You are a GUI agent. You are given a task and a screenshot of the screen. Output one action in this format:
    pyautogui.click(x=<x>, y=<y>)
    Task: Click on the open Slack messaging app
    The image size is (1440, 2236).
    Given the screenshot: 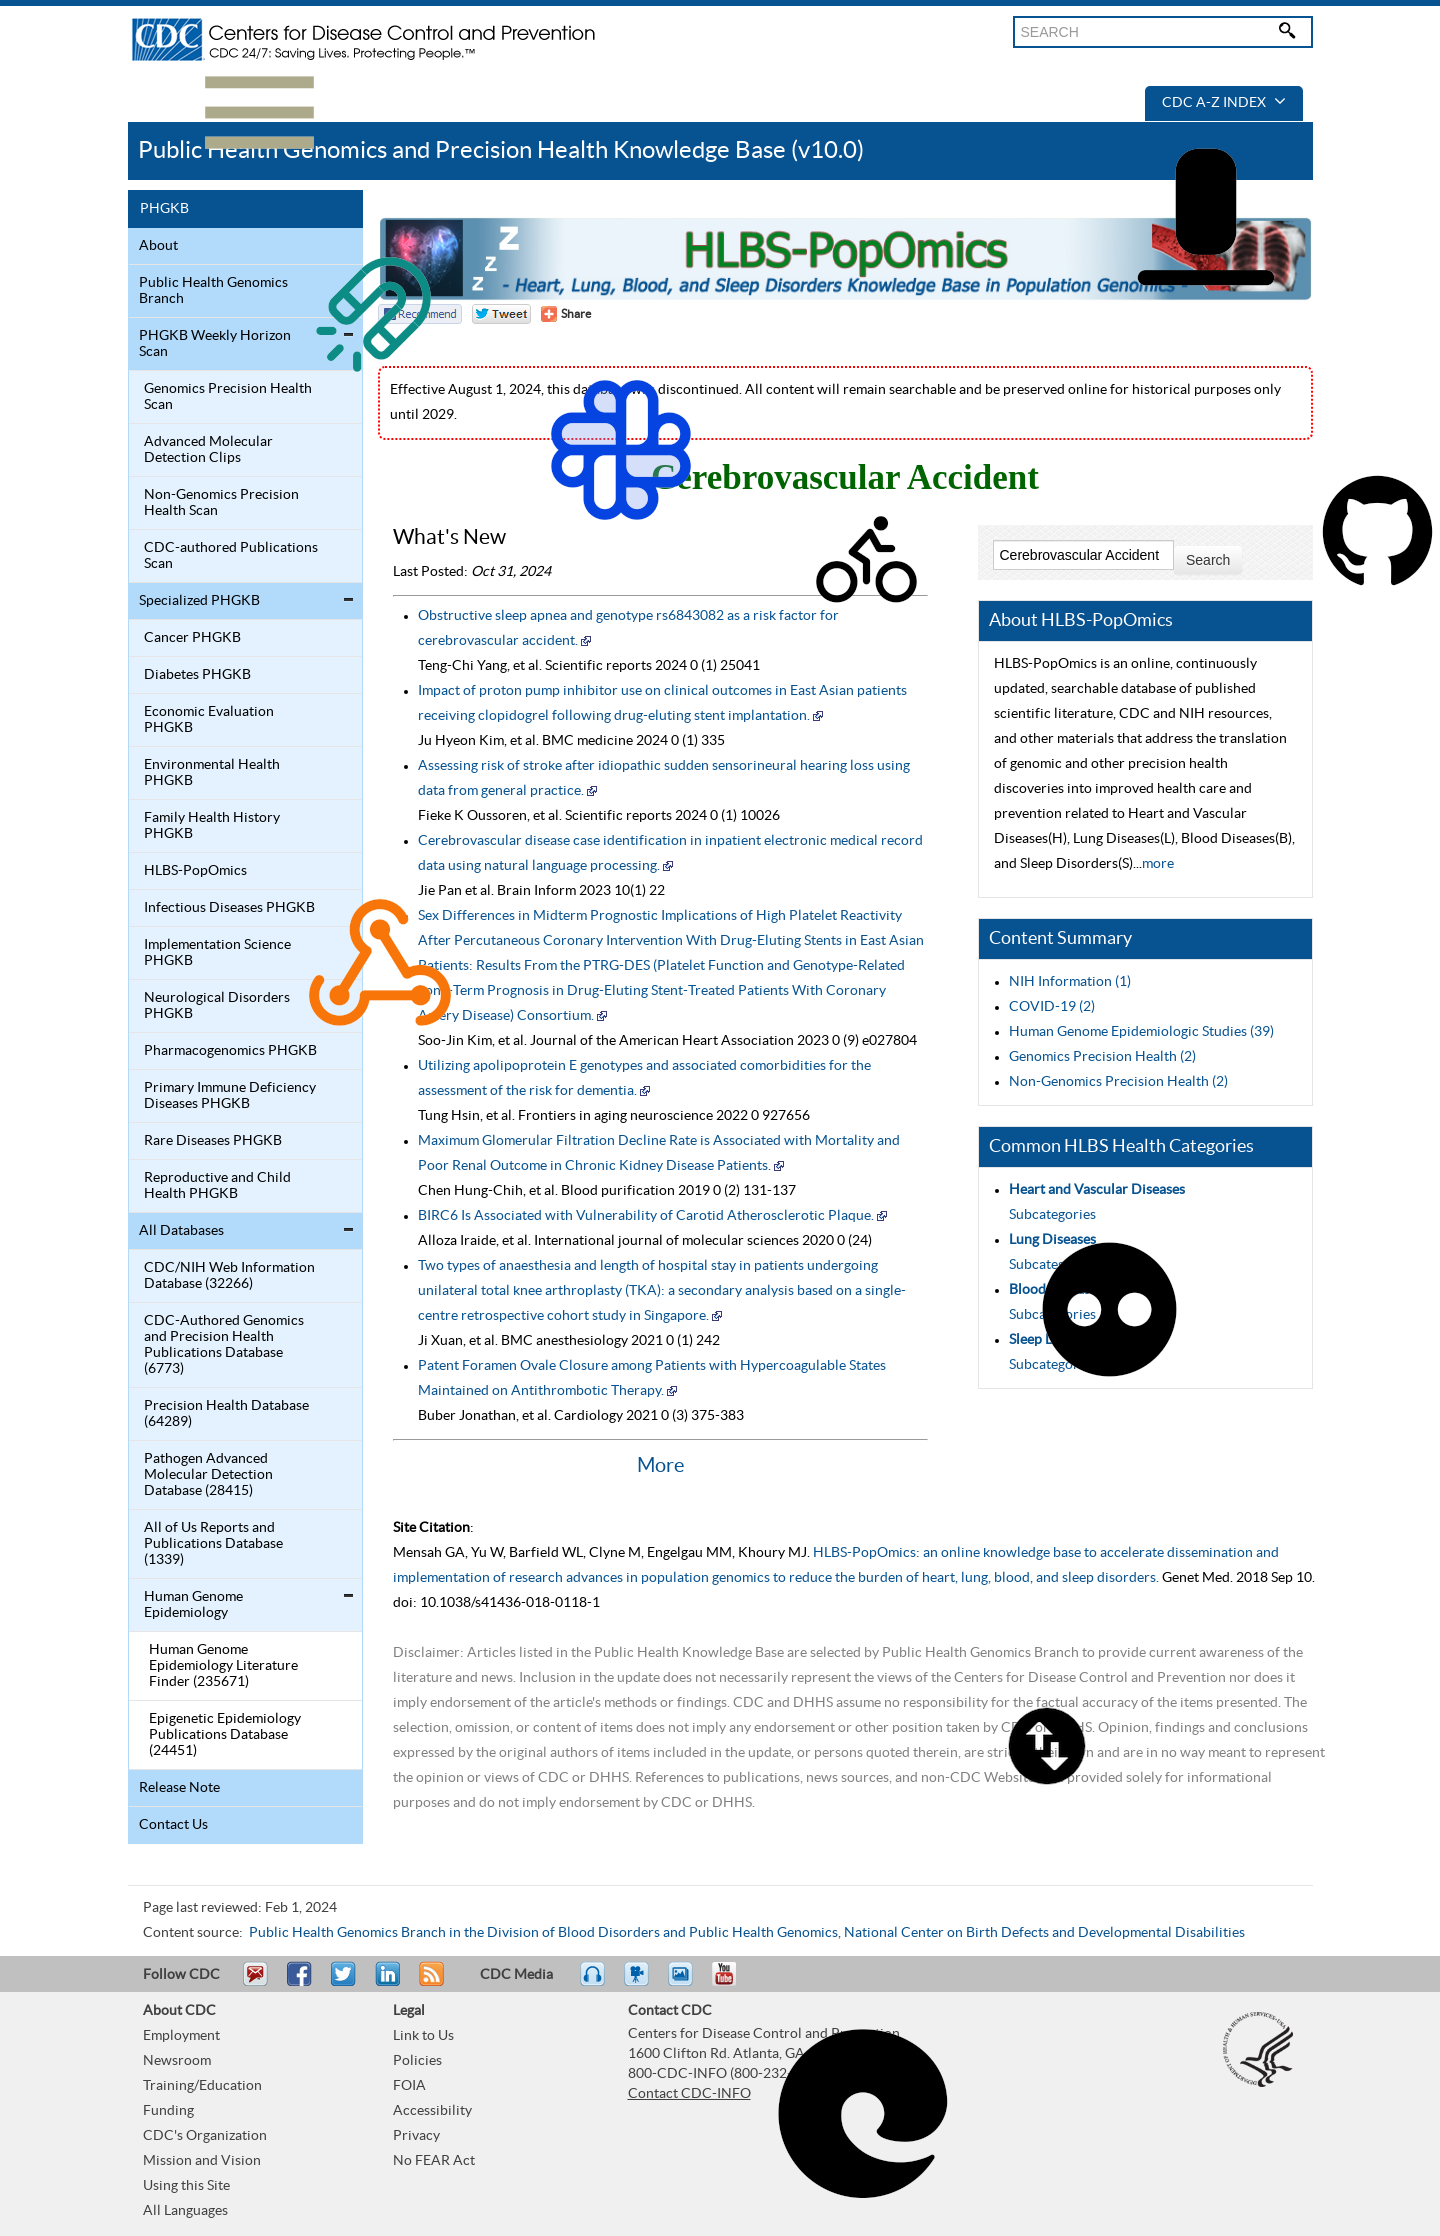 What is the action you would take?
    pyautogui.click(x=621, y=450)
    